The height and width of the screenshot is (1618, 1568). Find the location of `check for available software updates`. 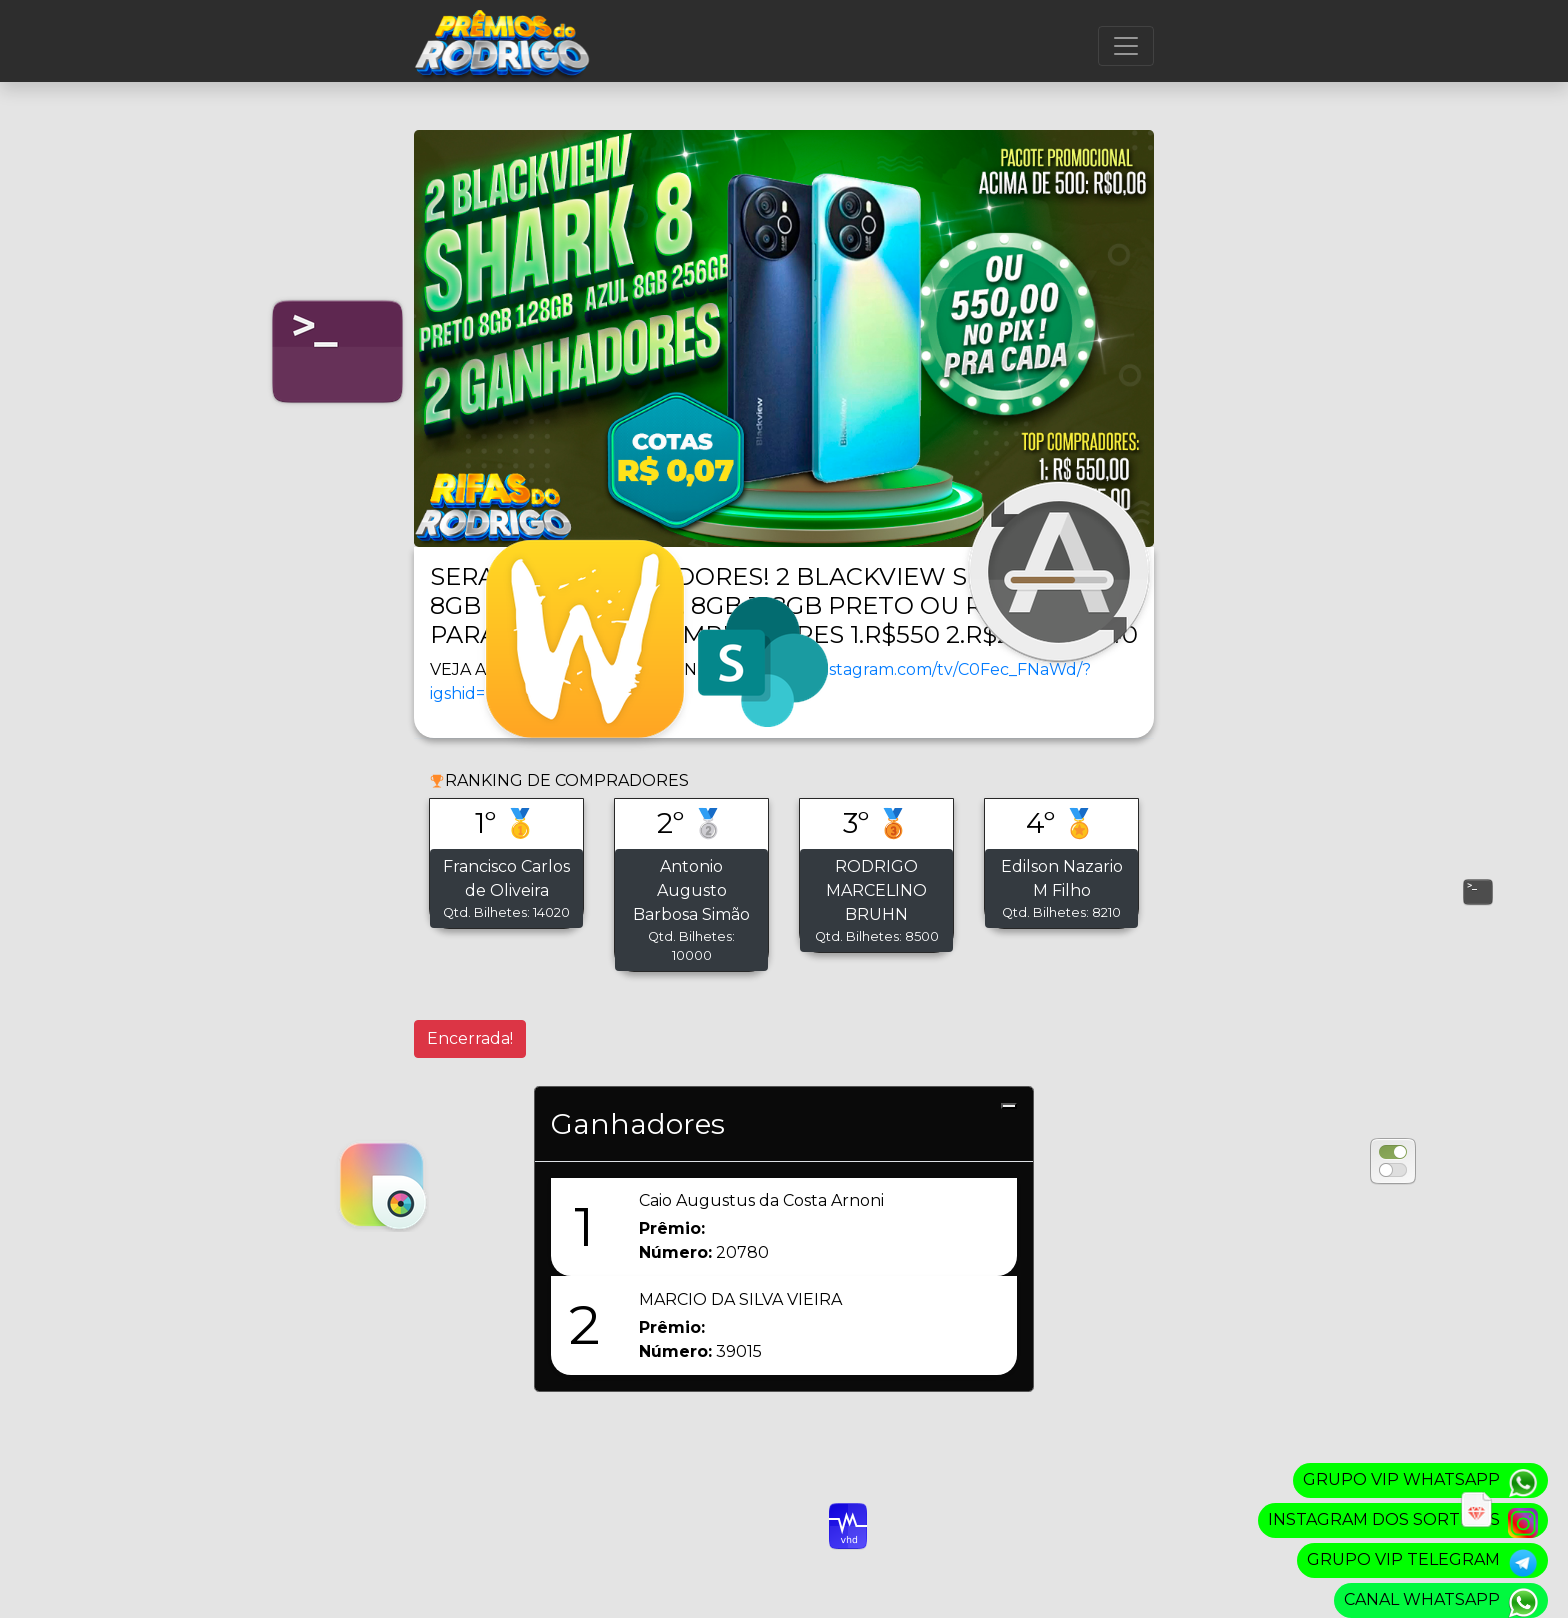

check for available software updates is located at coordinates (1059, 572).